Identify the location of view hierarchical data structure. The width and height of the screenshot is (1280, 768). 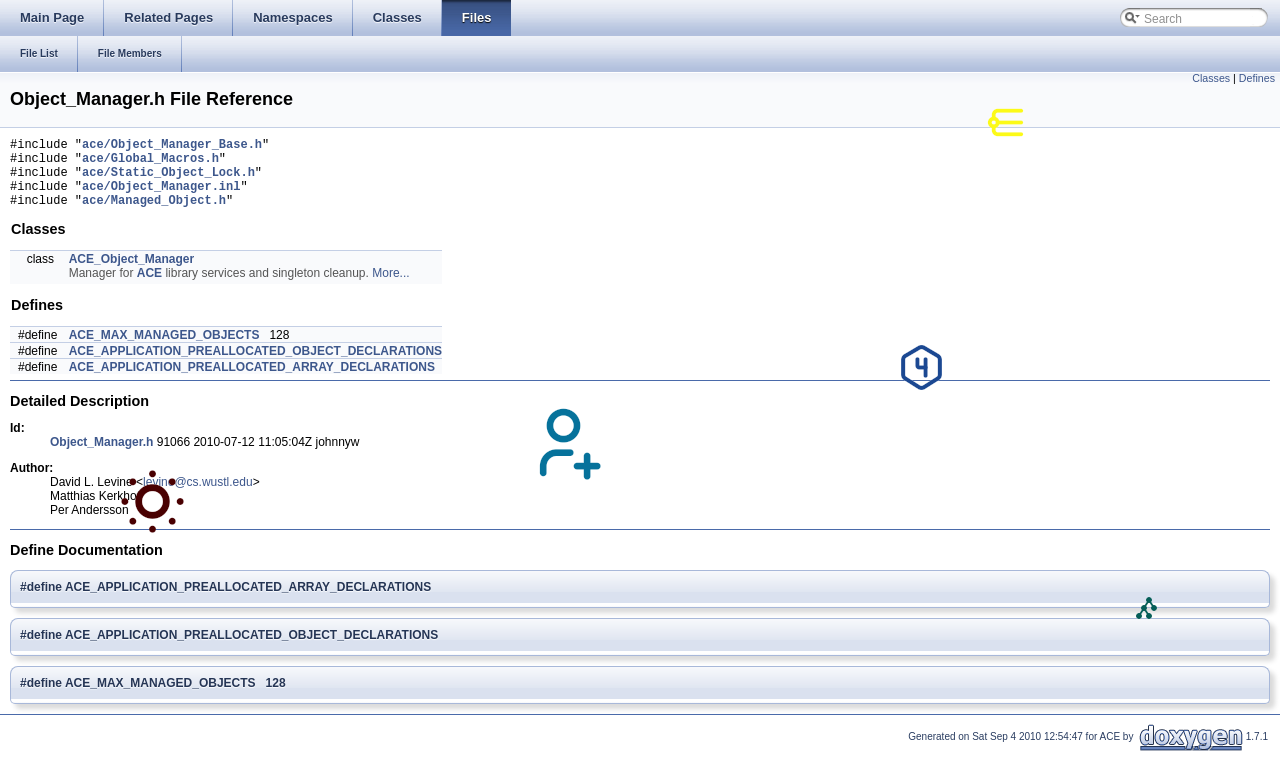
(1147, 608).